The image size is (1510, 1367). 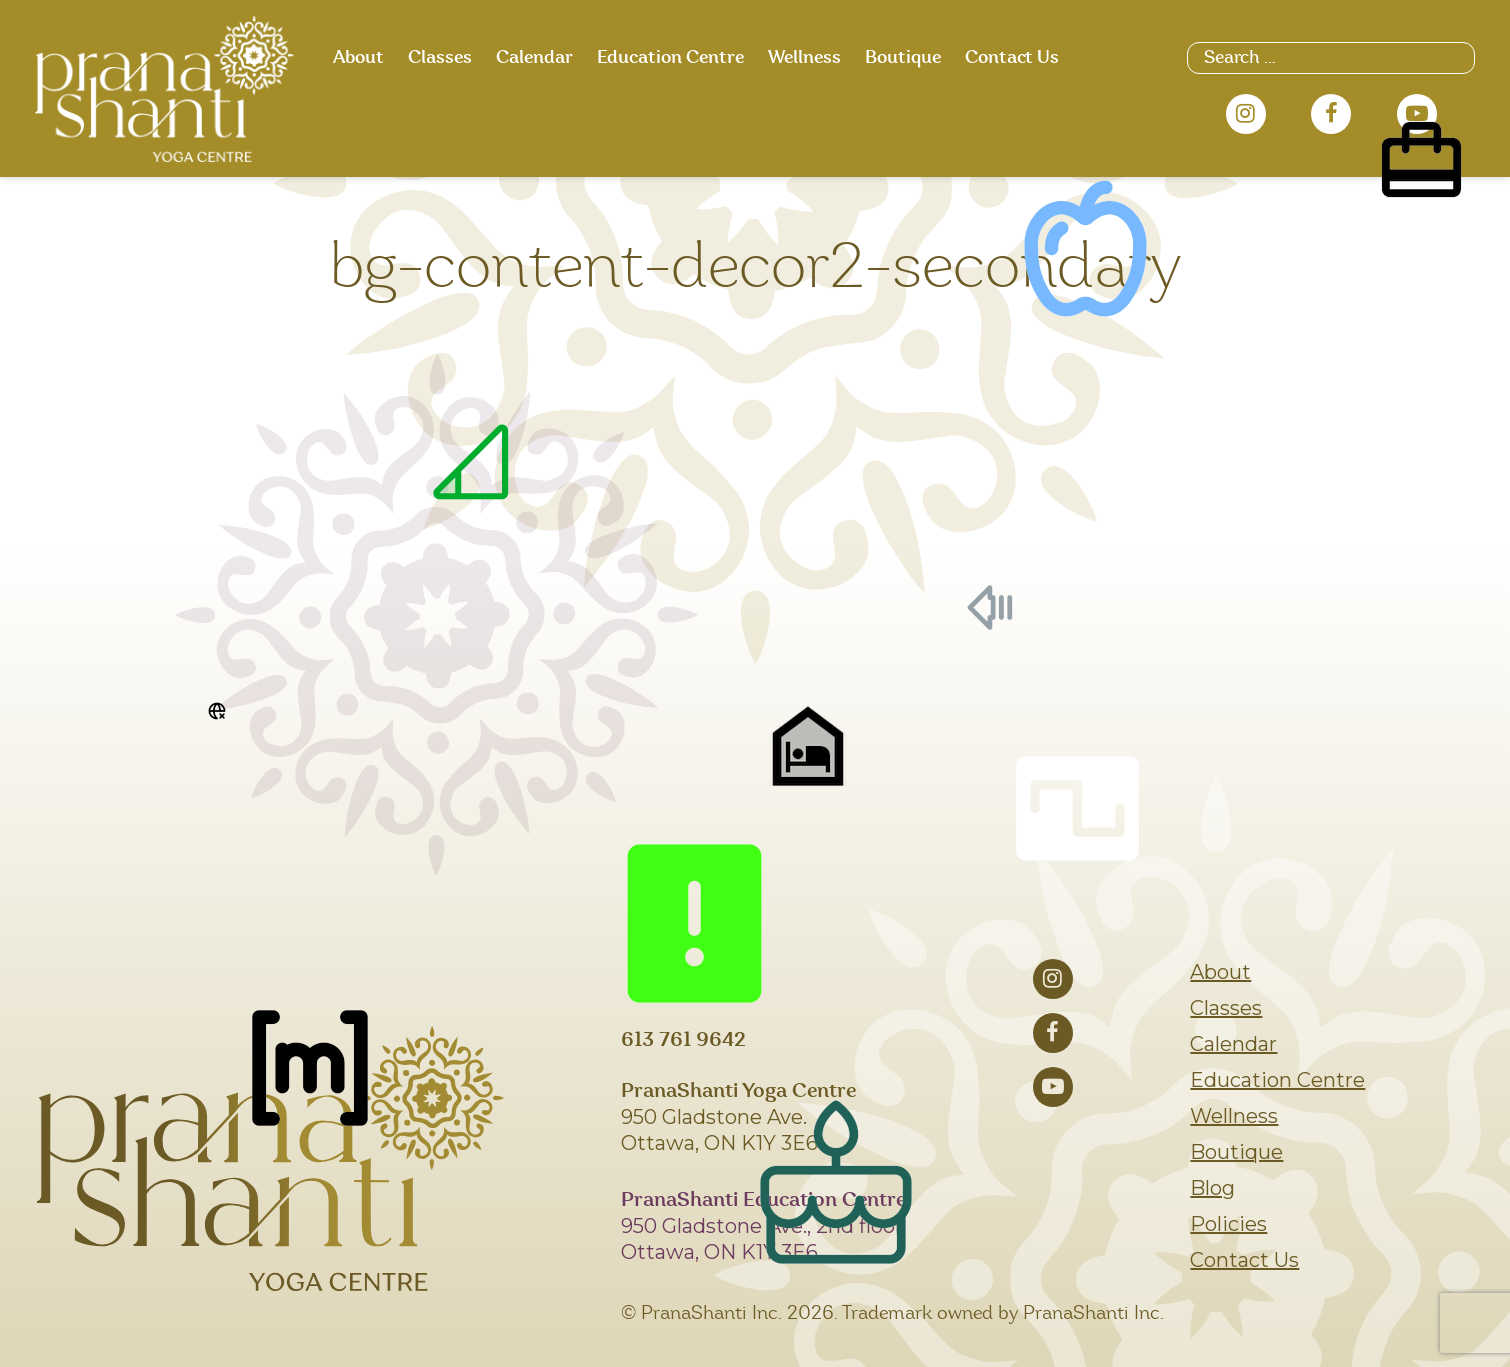 I want to click on find overnight shelter or emergency housing, so click(x=808, y=746).